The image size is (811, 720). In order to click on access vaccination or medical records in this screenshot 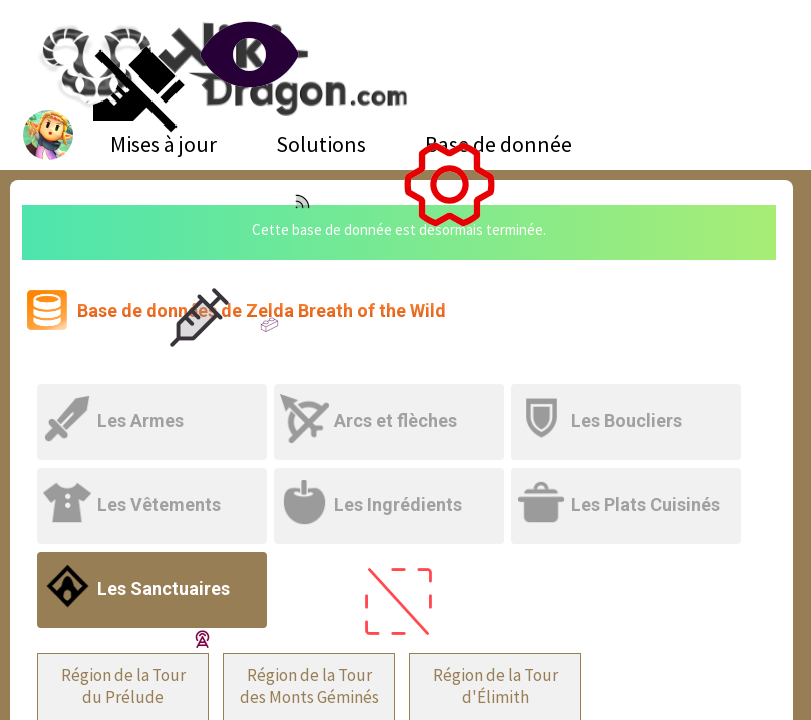, I will do `click(199, 317)`.